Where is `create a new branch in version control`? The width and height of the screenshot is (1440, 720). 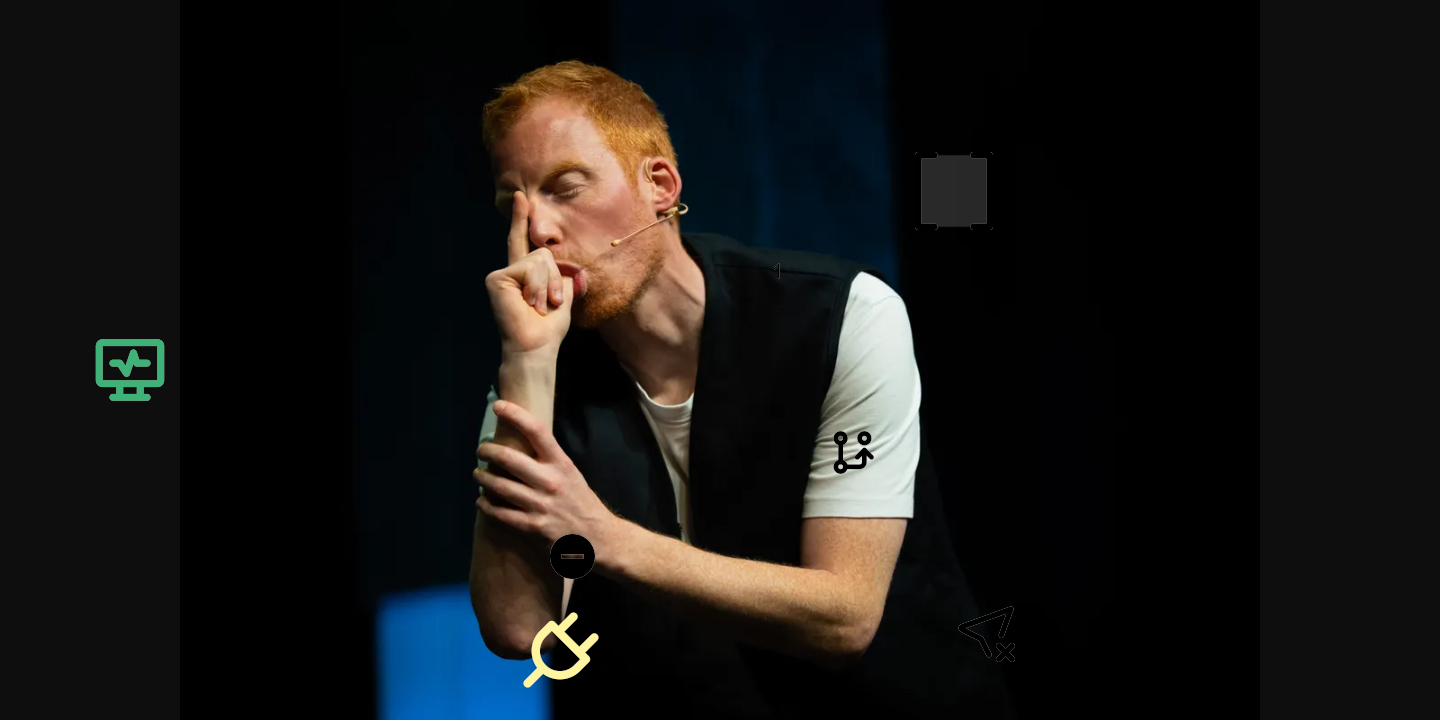
create a new branch in version control is located at coordinates (852, 452).